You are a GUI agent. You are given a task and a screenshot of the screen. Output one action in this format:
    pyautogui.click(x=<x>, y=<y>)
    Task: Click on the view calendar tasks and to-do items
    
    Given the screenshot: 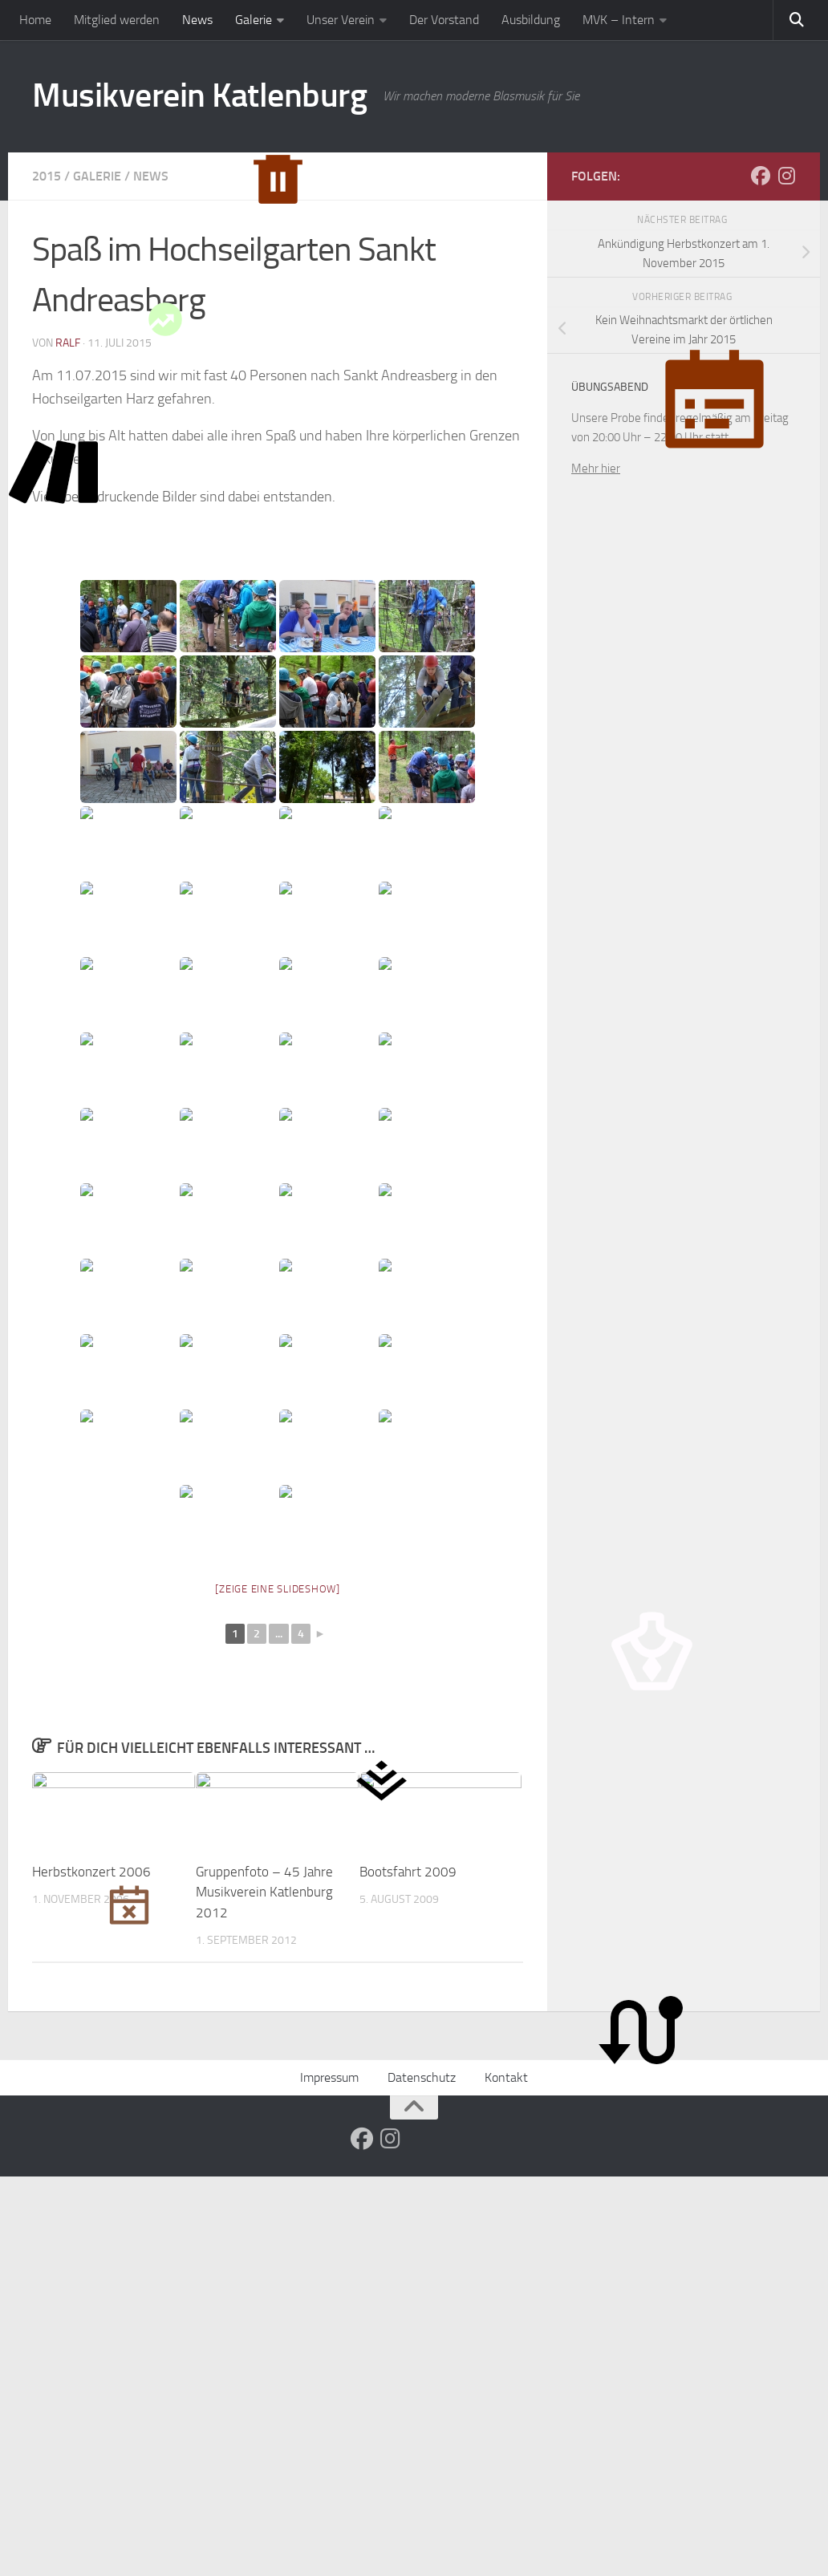 What is the action you would take?
    pyautogui.click(x=714, y=404)
    